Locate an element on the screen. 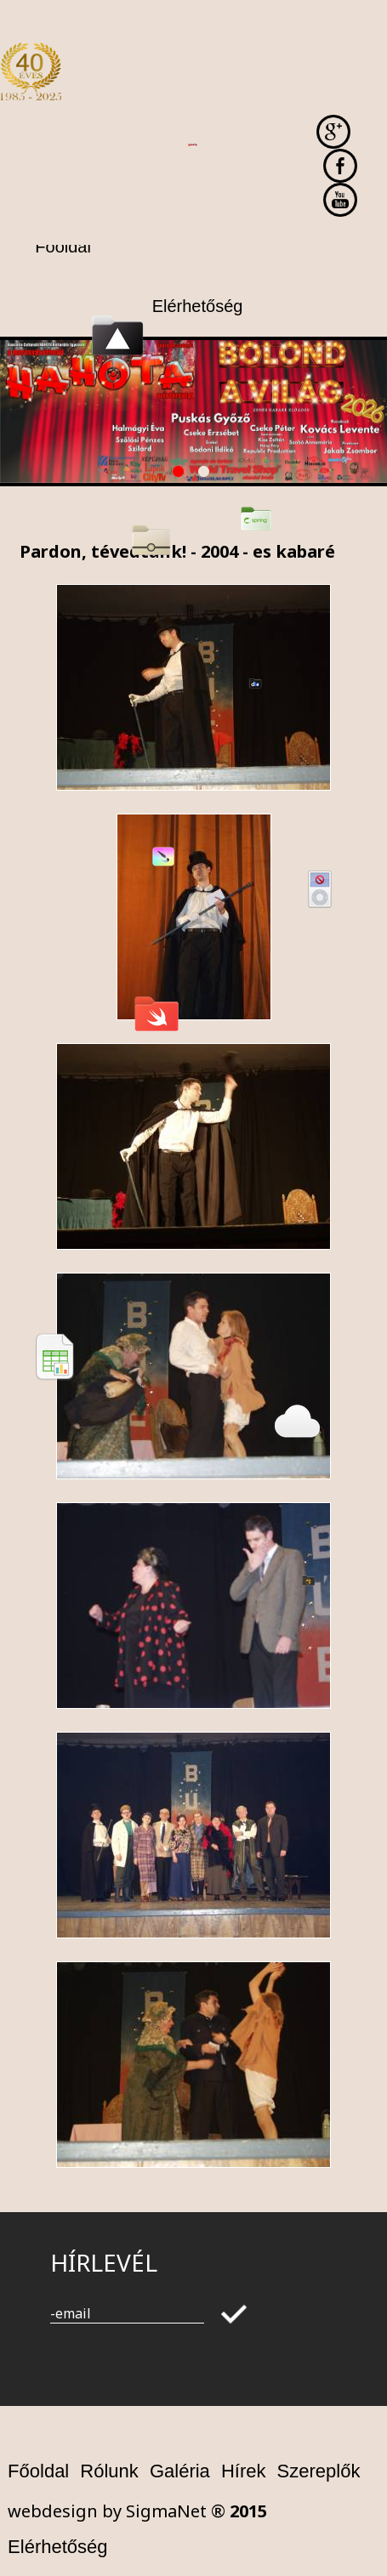  iPod device is unavailable or cannot be connected is located at coordinates (320, 889).